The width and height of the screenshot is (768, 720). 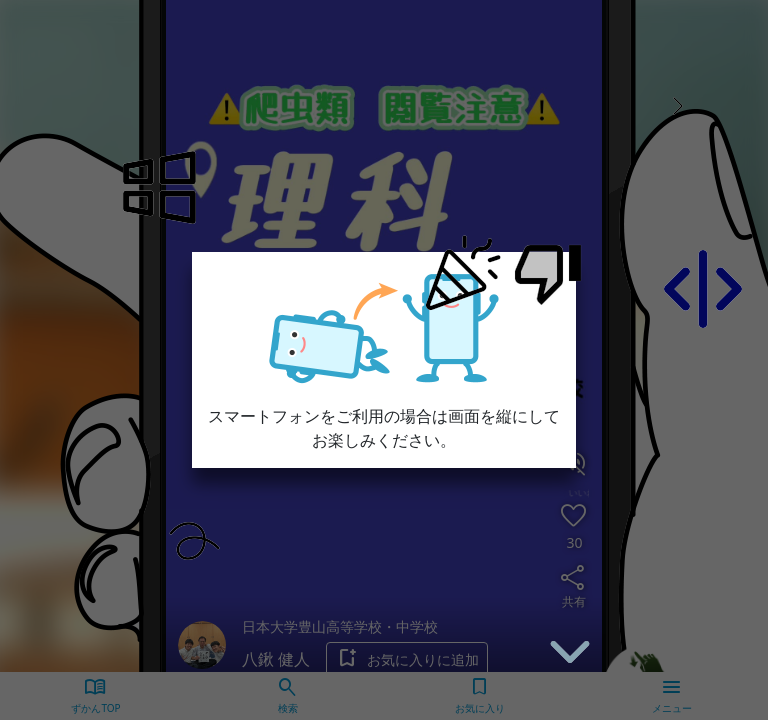 What do you see at coordinates (678, 106) in the screenshot?
I see `navigate to the next item or page` at bounding box center [678, 106].